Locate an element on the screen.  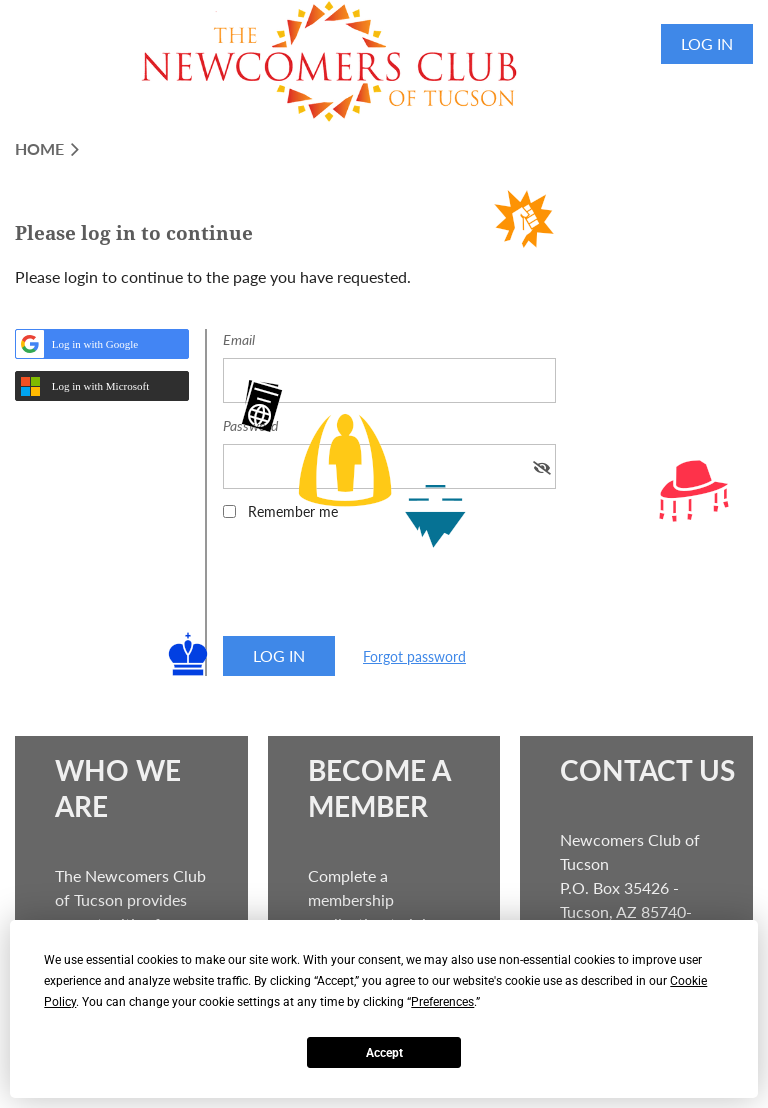
notification security settings is located at coordinates (345, 460).